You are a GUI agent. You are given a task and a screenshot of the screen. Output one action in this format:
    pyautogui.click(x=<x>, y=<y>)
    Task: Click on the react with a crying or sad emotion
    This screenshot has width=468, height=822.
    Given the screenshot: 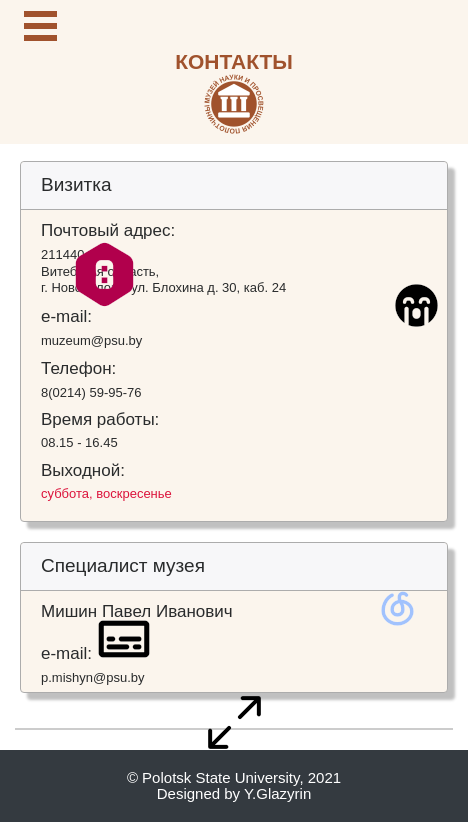 What is the action you would take?
    pyautogui.click(x=416, y=305)
    